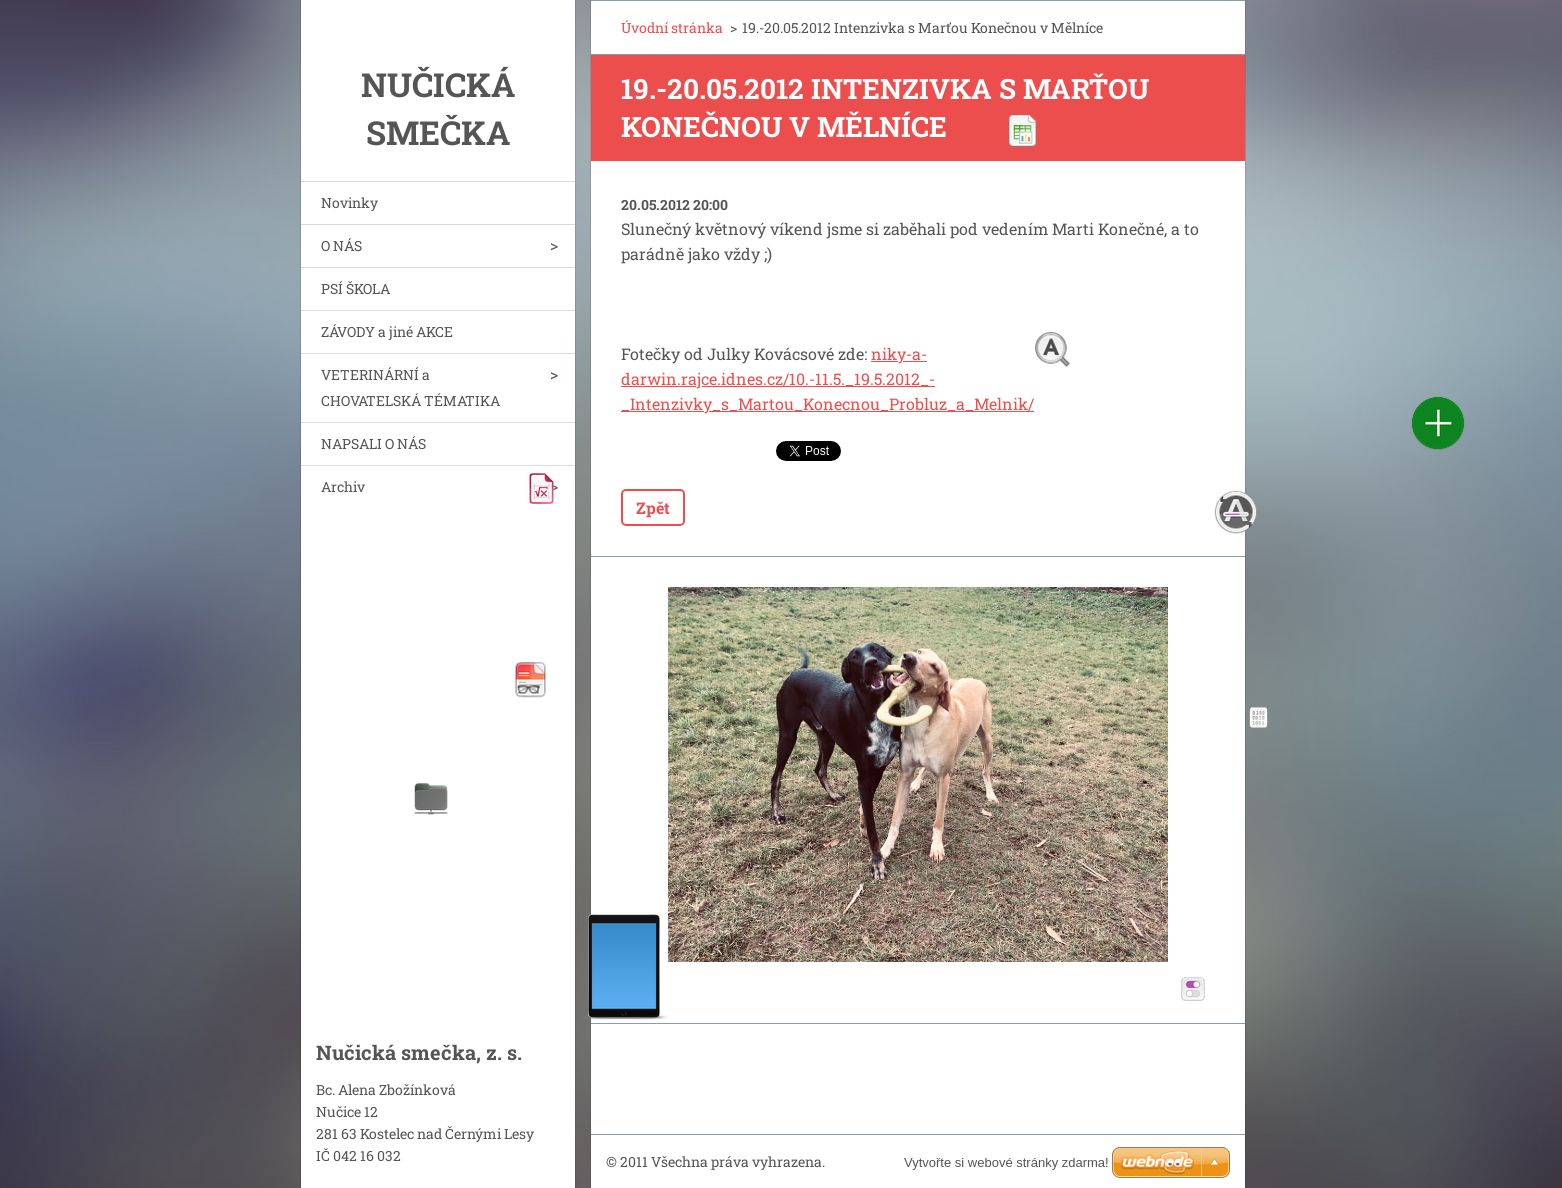 This screenshot has height=1188, width=1562. I want to click on open an opendocument formula template file, so click(541, 488).